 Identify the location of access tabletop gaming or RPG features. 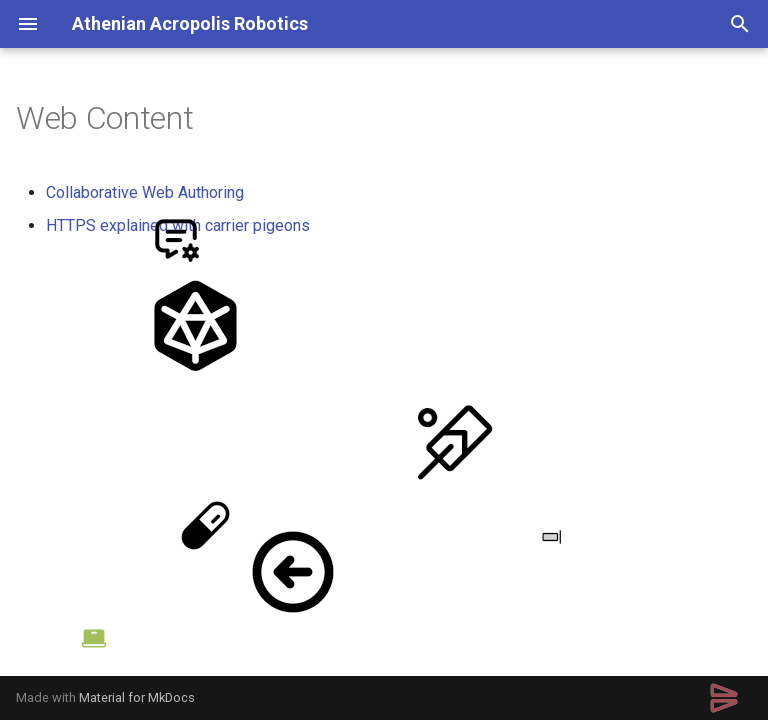
(195, 324).